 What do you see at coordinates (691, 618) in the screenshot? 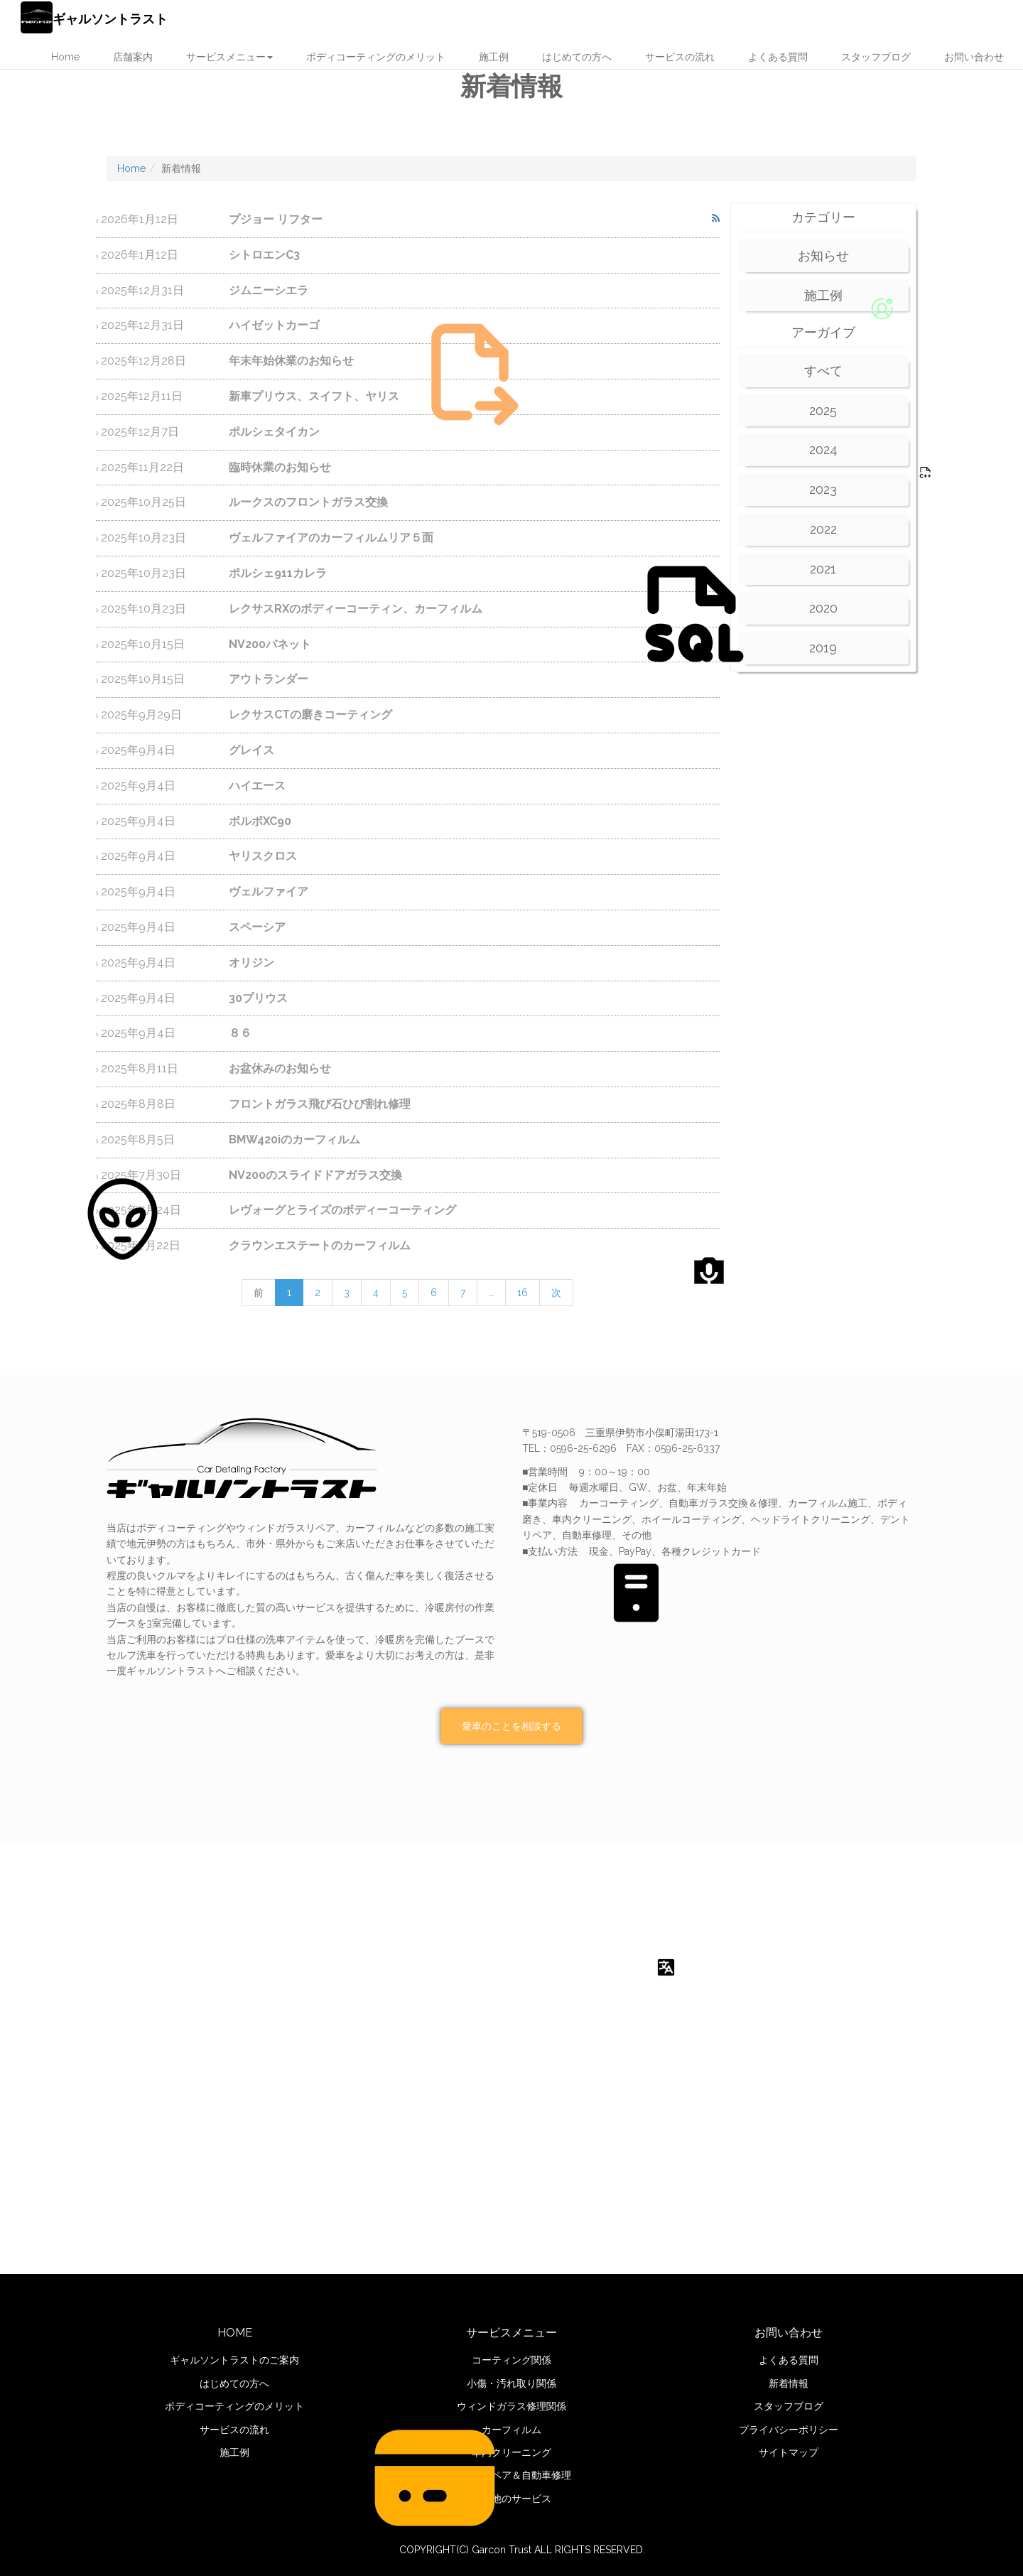
I see `open or view an SQL database file` at bounding box center [691, 618].